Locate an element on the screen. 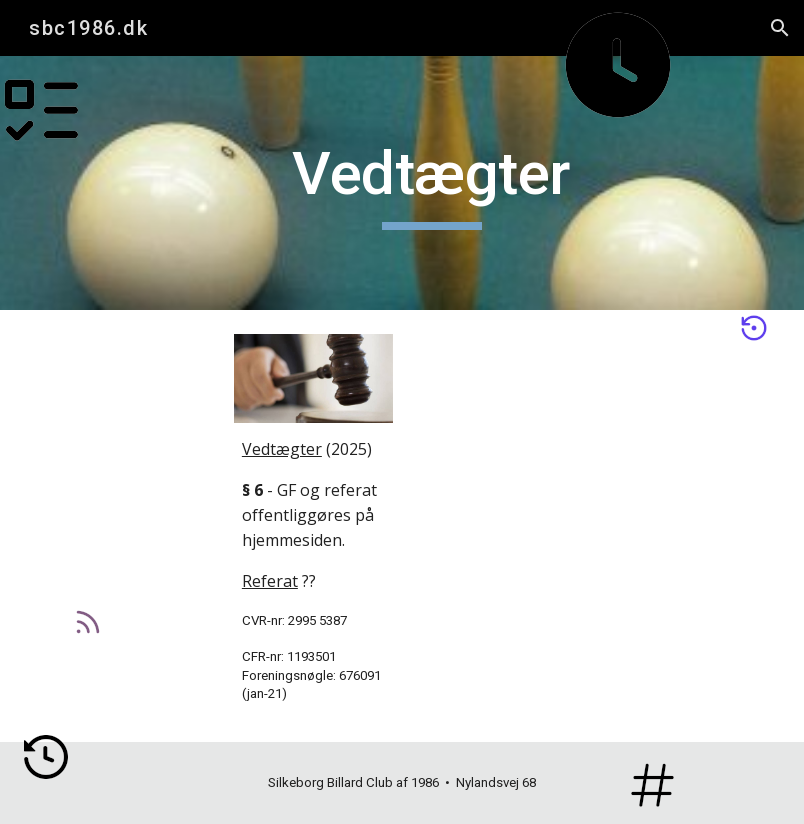  restore to a previous state is located at coordinates (754, 328).